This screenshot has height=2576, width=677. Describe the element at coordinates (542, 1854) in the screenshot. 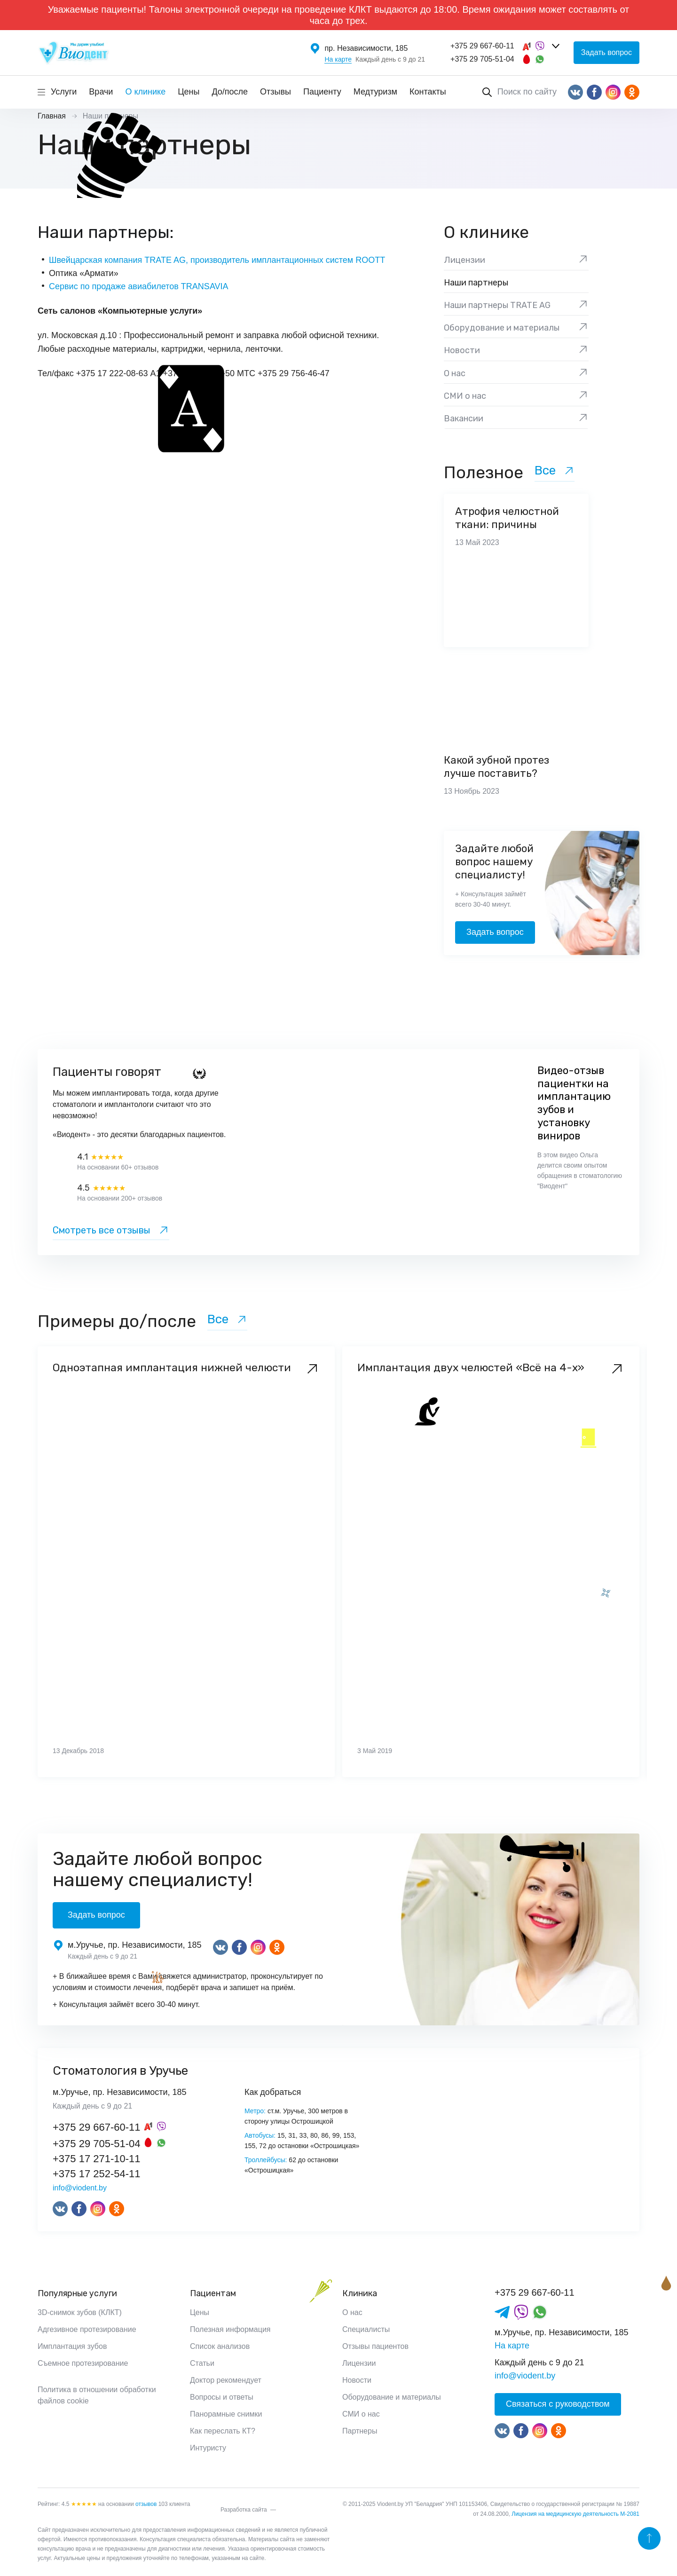

I see `enable airplane mode` at that location.